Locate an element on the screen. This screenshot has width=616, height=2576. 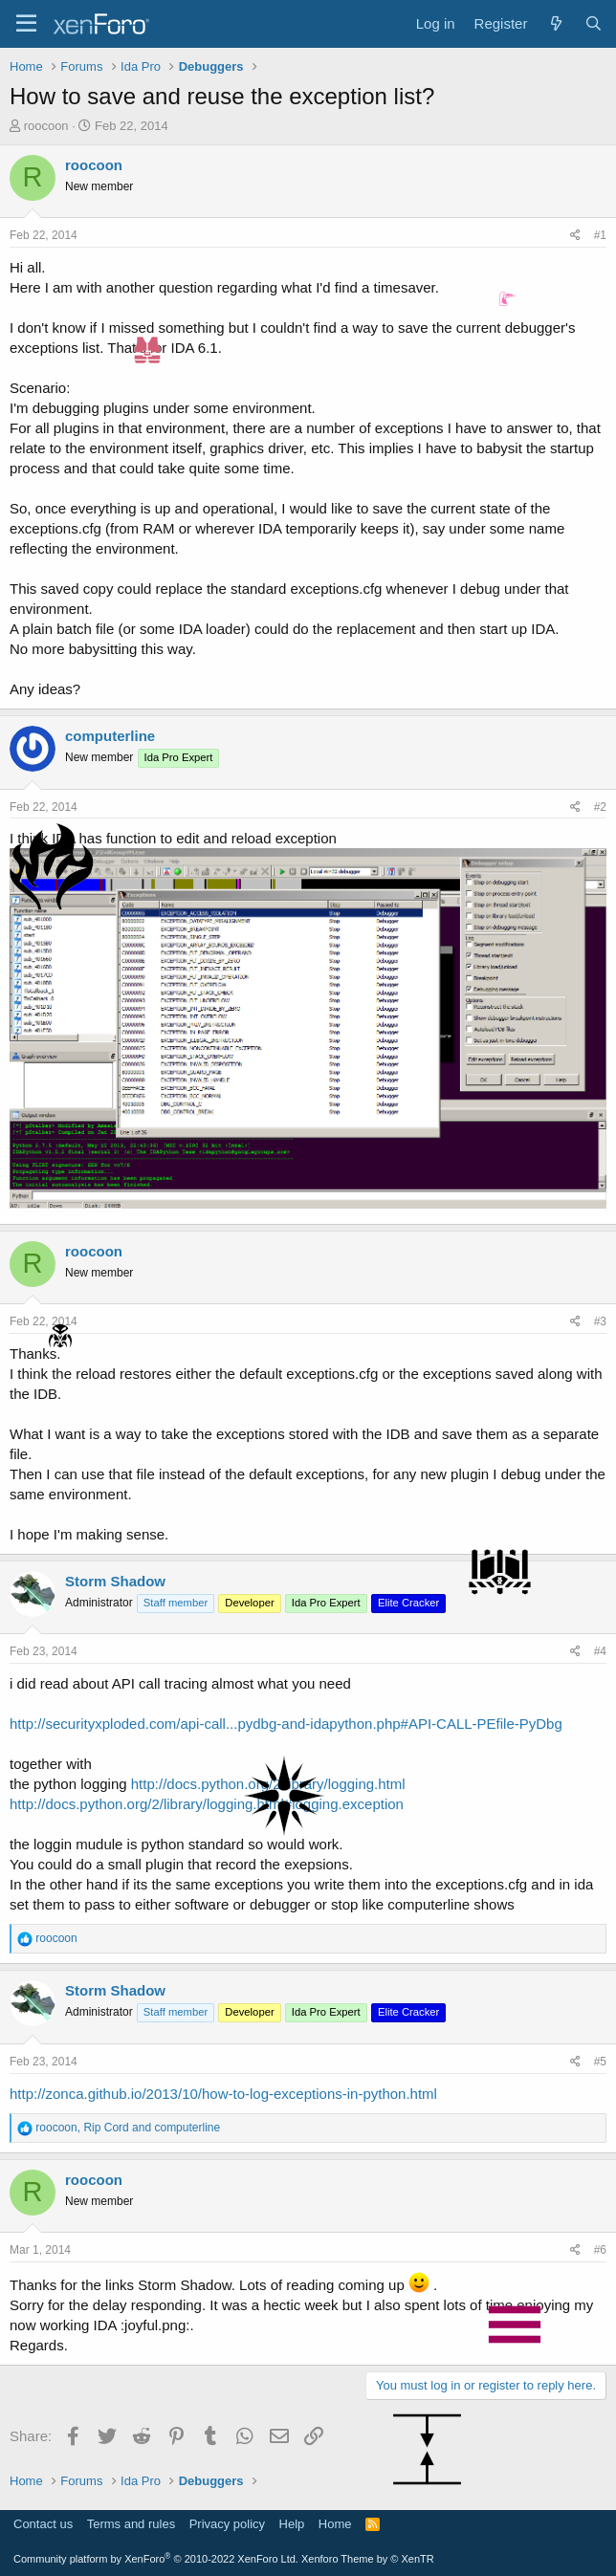
decorative toucan icon for a tropical-themed game or app is located at coordinates (507, 298).